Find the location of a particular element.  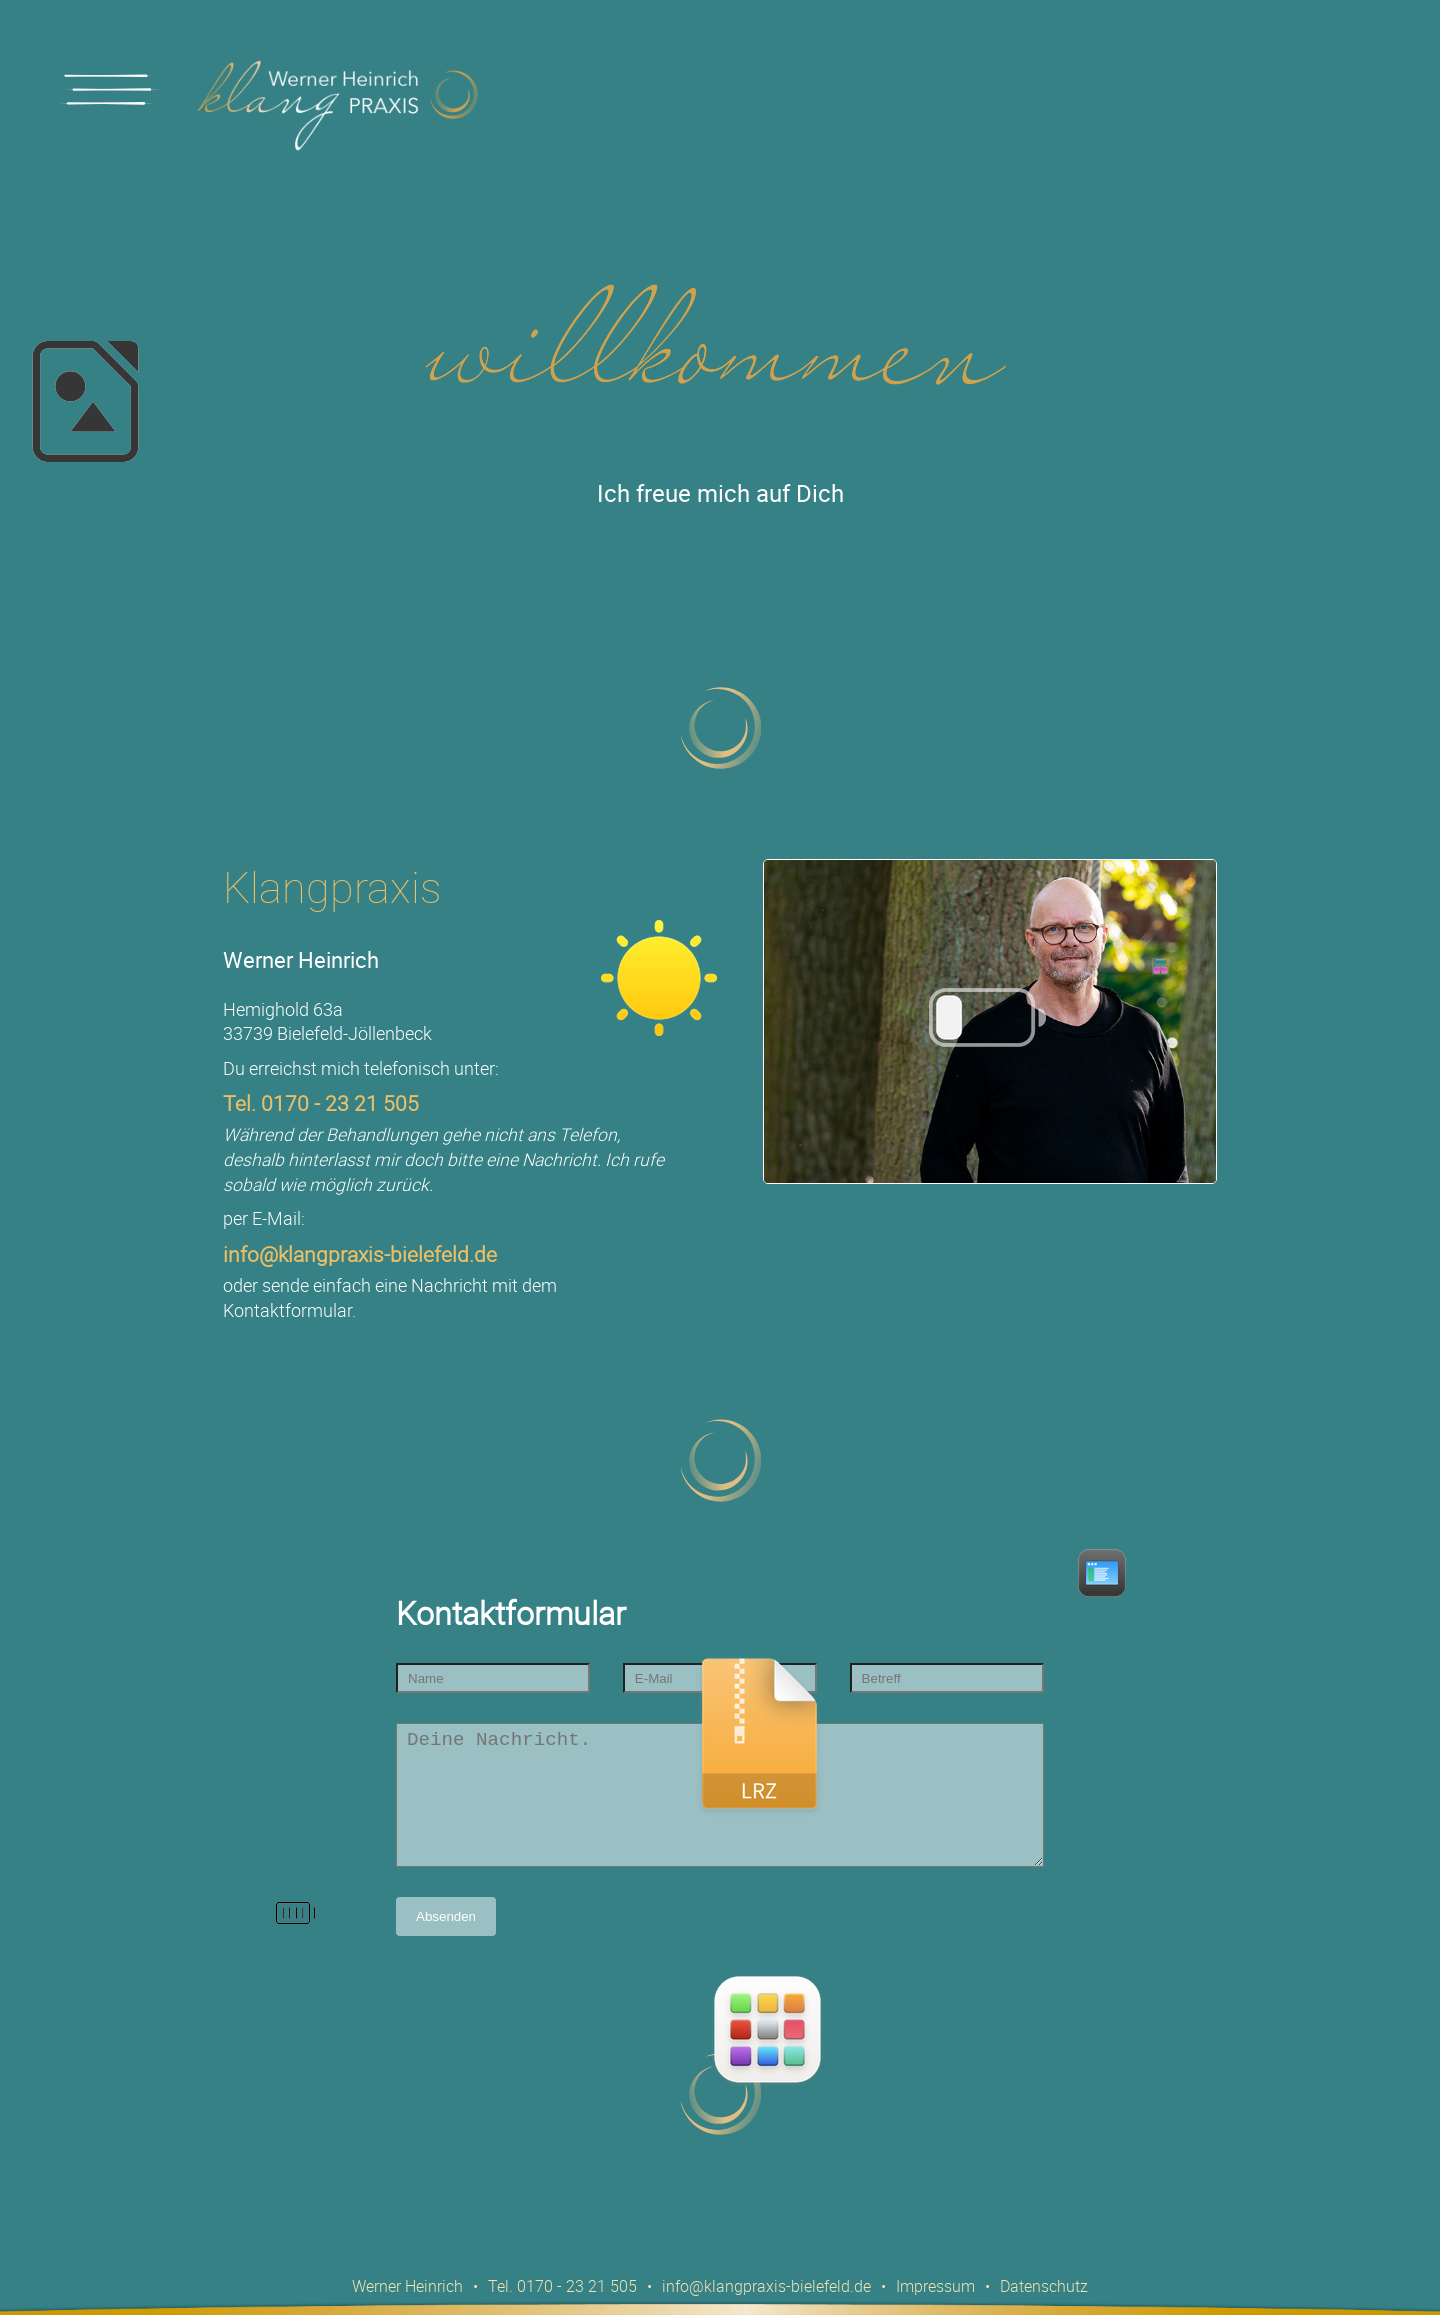

indicates battery is fully charged is located at coordinates (295, 1913).